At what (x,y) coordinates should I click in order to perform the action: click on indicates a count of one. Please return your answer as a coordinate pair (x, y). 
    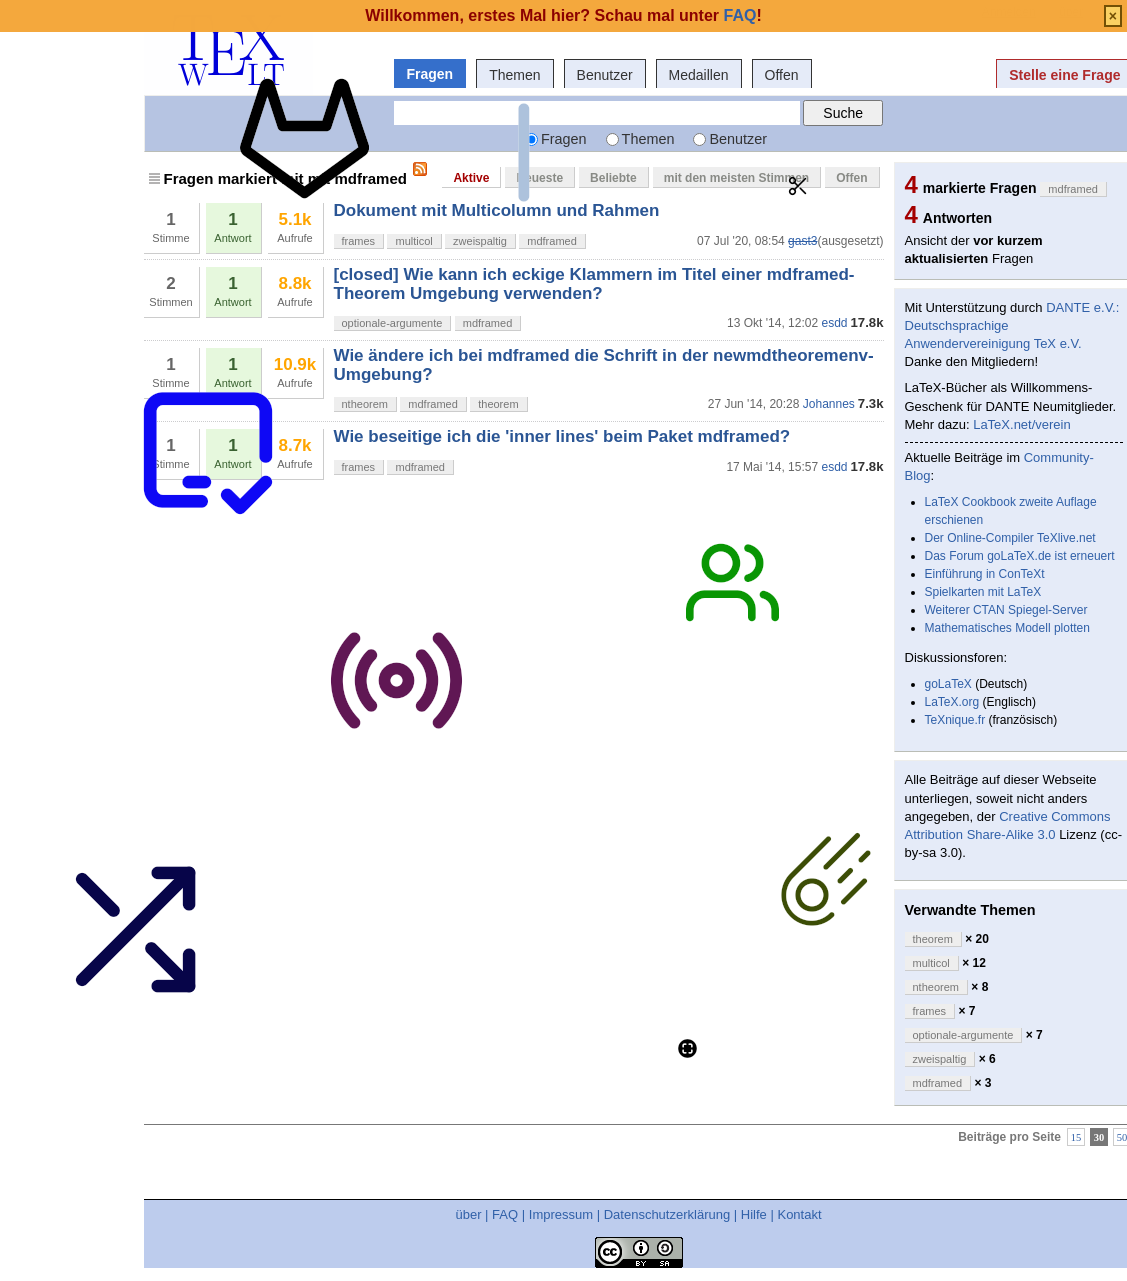
    Looking at the image, I should click on (567, 152).